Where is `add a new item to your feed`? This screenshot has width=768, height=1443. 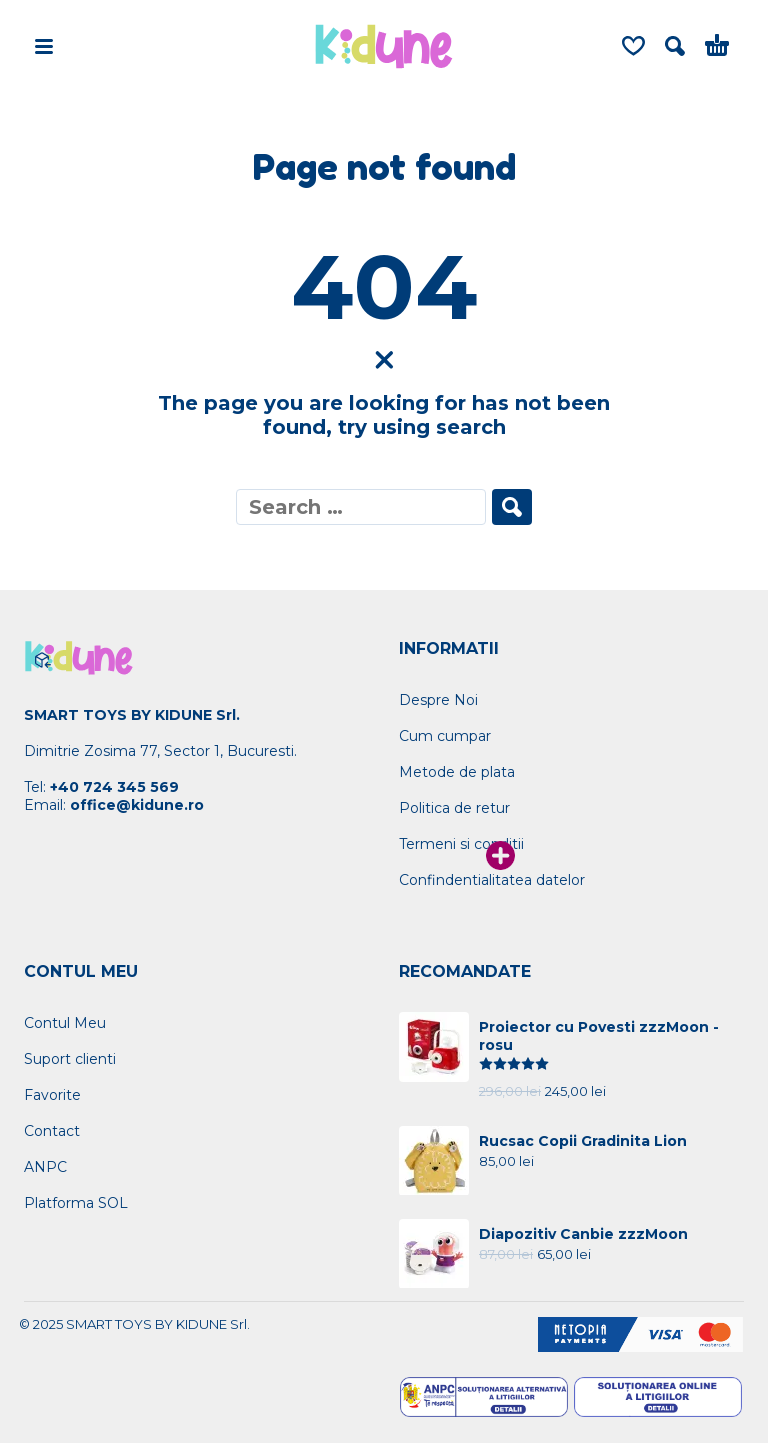
add a new item to your feed is located at coordinates (500, 855).